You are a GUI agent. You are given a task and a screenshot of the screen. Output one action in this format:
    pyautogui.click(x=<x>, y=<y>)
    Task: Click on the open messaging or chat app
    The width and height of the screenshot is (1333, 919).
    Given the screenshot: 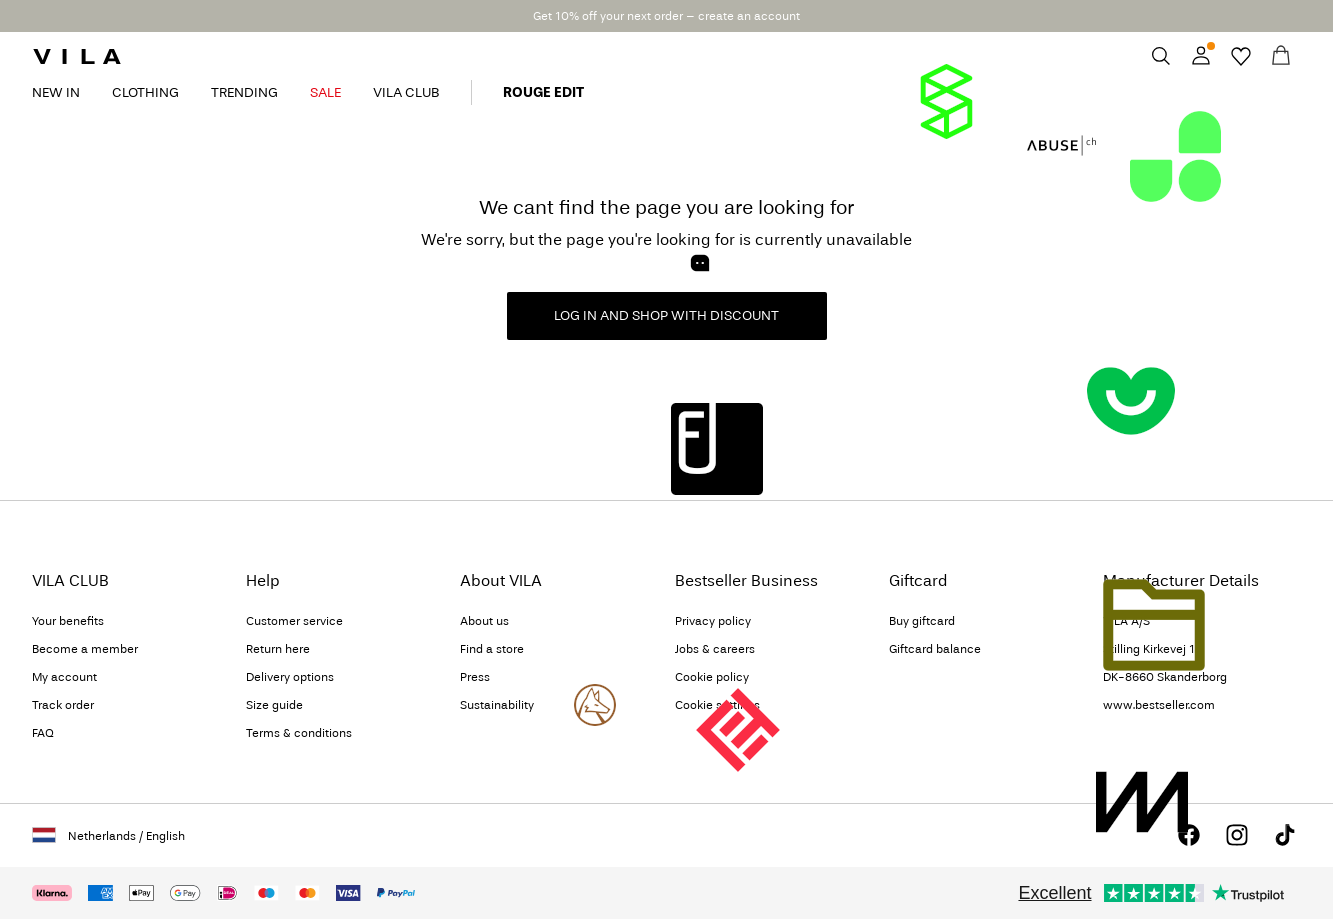 What is the action you would take?
    pyautogui.click(x=700, y=263)
    